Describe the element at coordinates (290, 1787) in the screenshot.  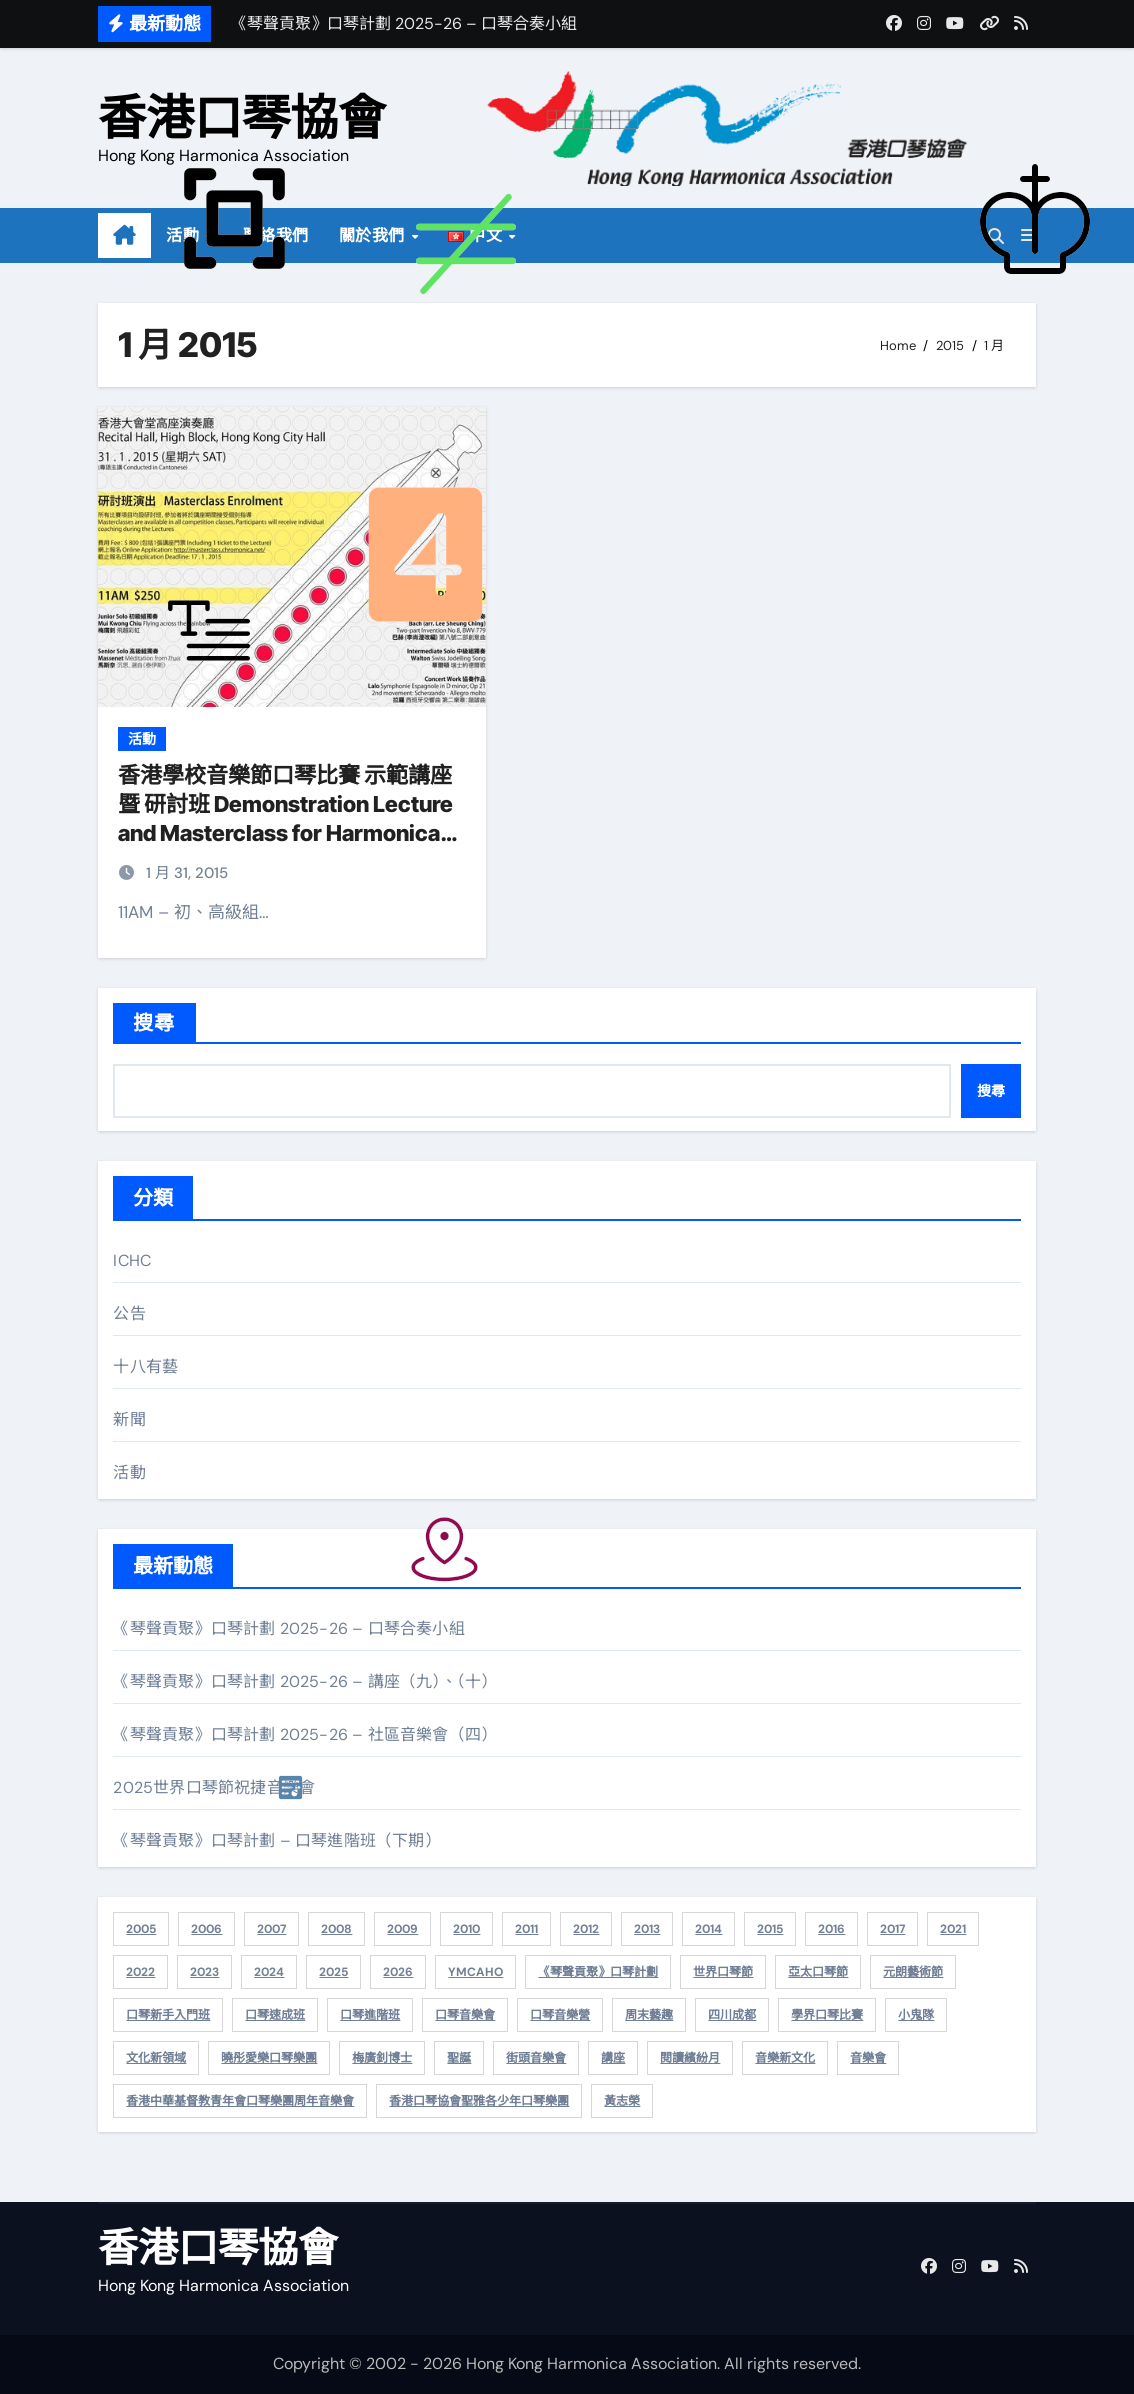
I see `view your music playlist` at that location.